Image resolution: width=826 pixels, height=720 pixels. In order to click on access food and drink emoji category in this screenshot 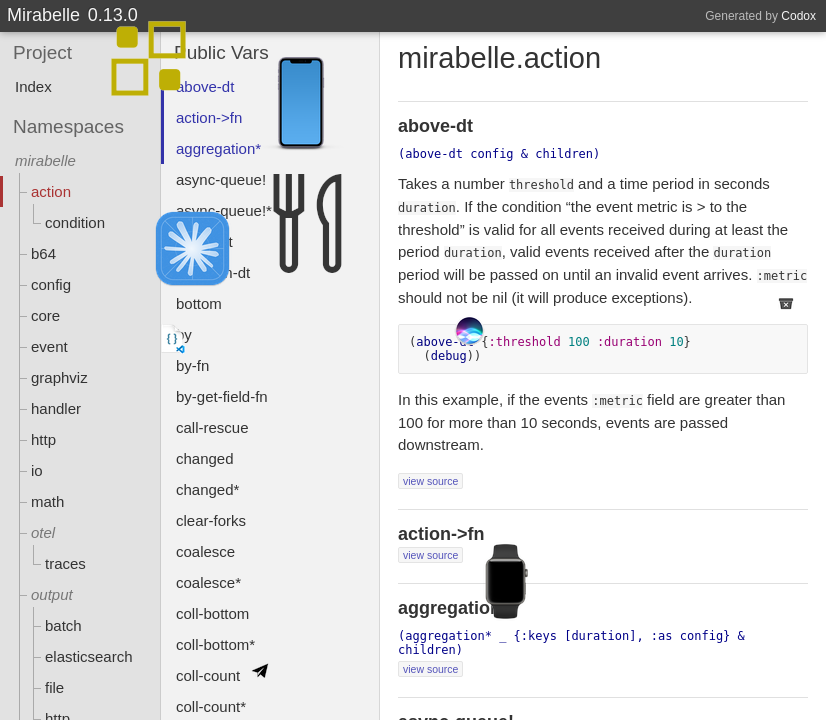, I will do `click(310, 223)`.